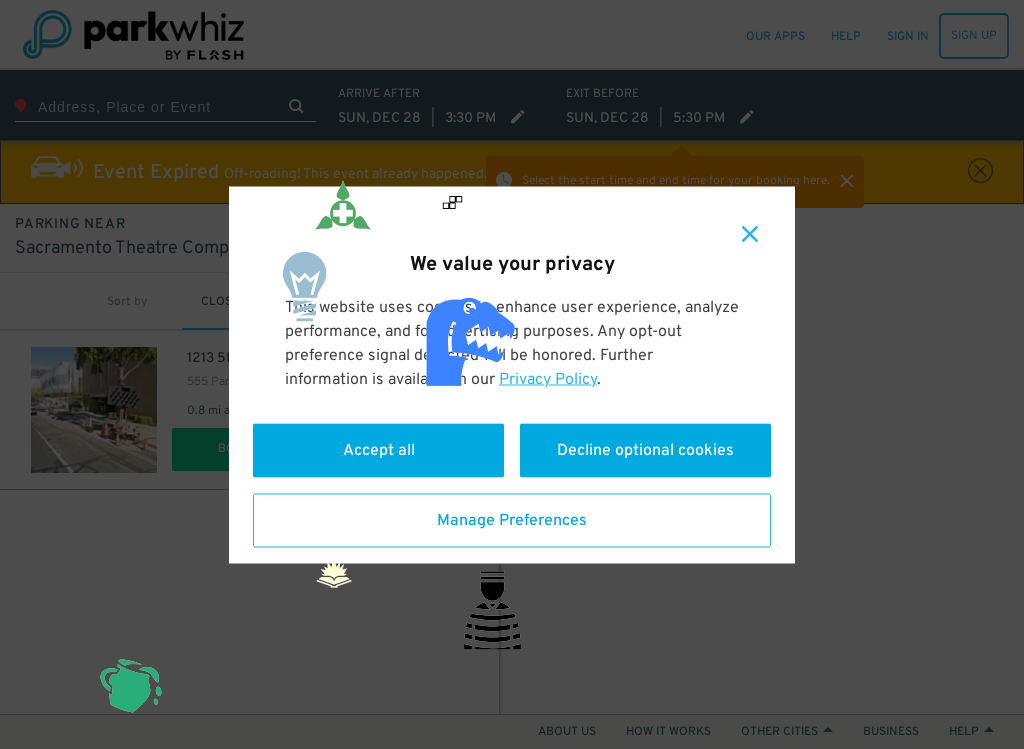 Image resolution: width=1024 pixels, height=749 pixels. Describe the element at coordinates (470, 341) in the screenshot. I see `dinosaur or t-rex character selection` at that location.